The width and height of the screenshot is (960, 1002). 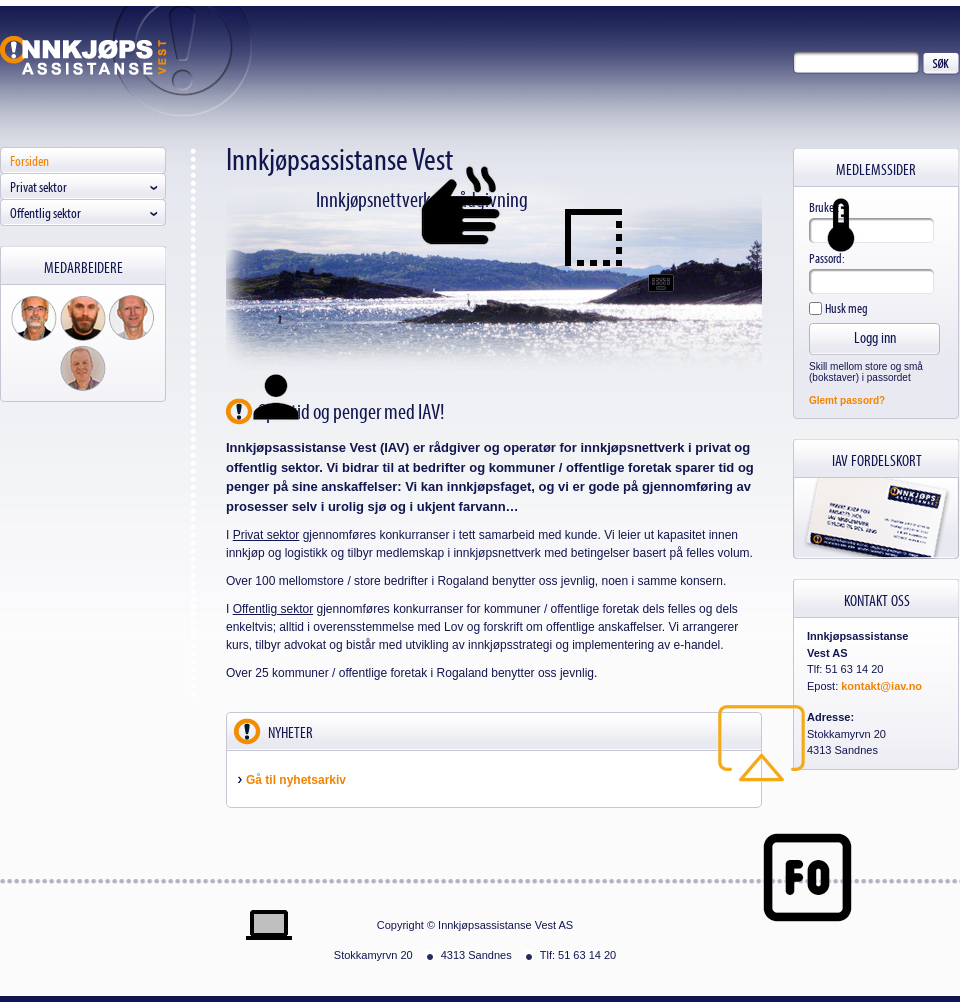 What do you see at coordinates (462, 203) in the screenshot?
I see `activate hand dryer` at bounding box center [462, 203].